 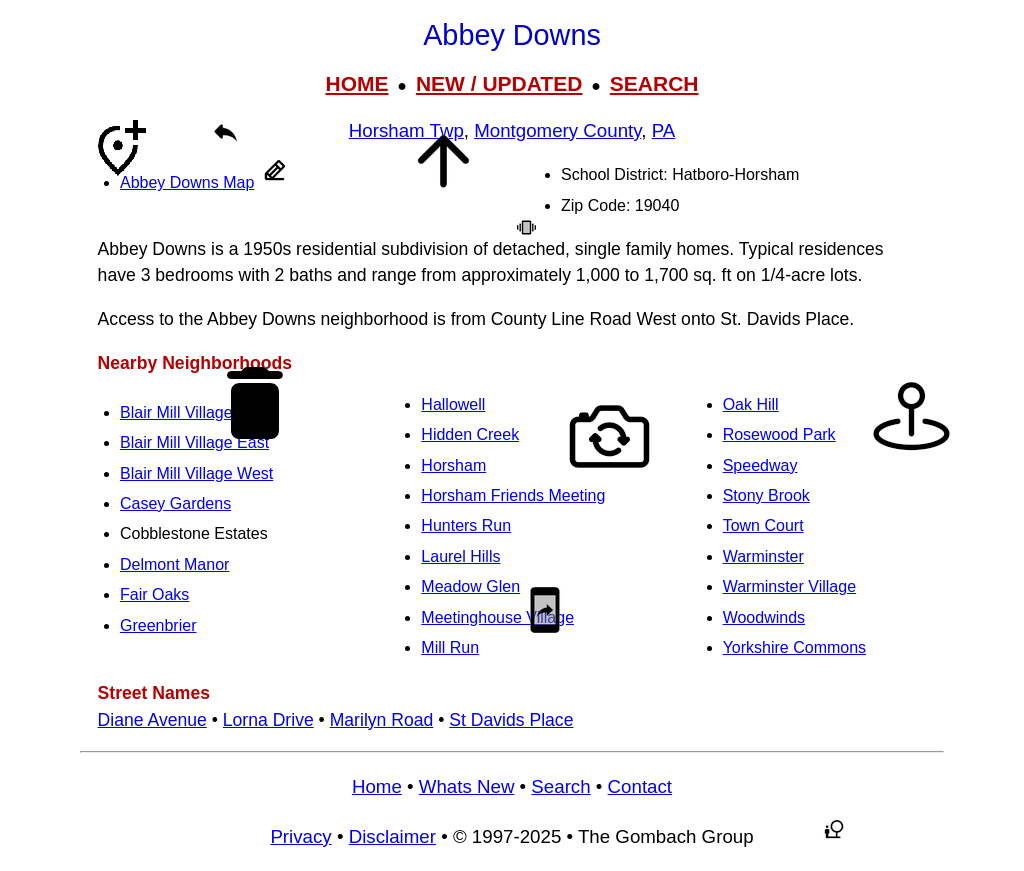 I want to click on explore nature or outdoor activities, so click(x=834, y=829).